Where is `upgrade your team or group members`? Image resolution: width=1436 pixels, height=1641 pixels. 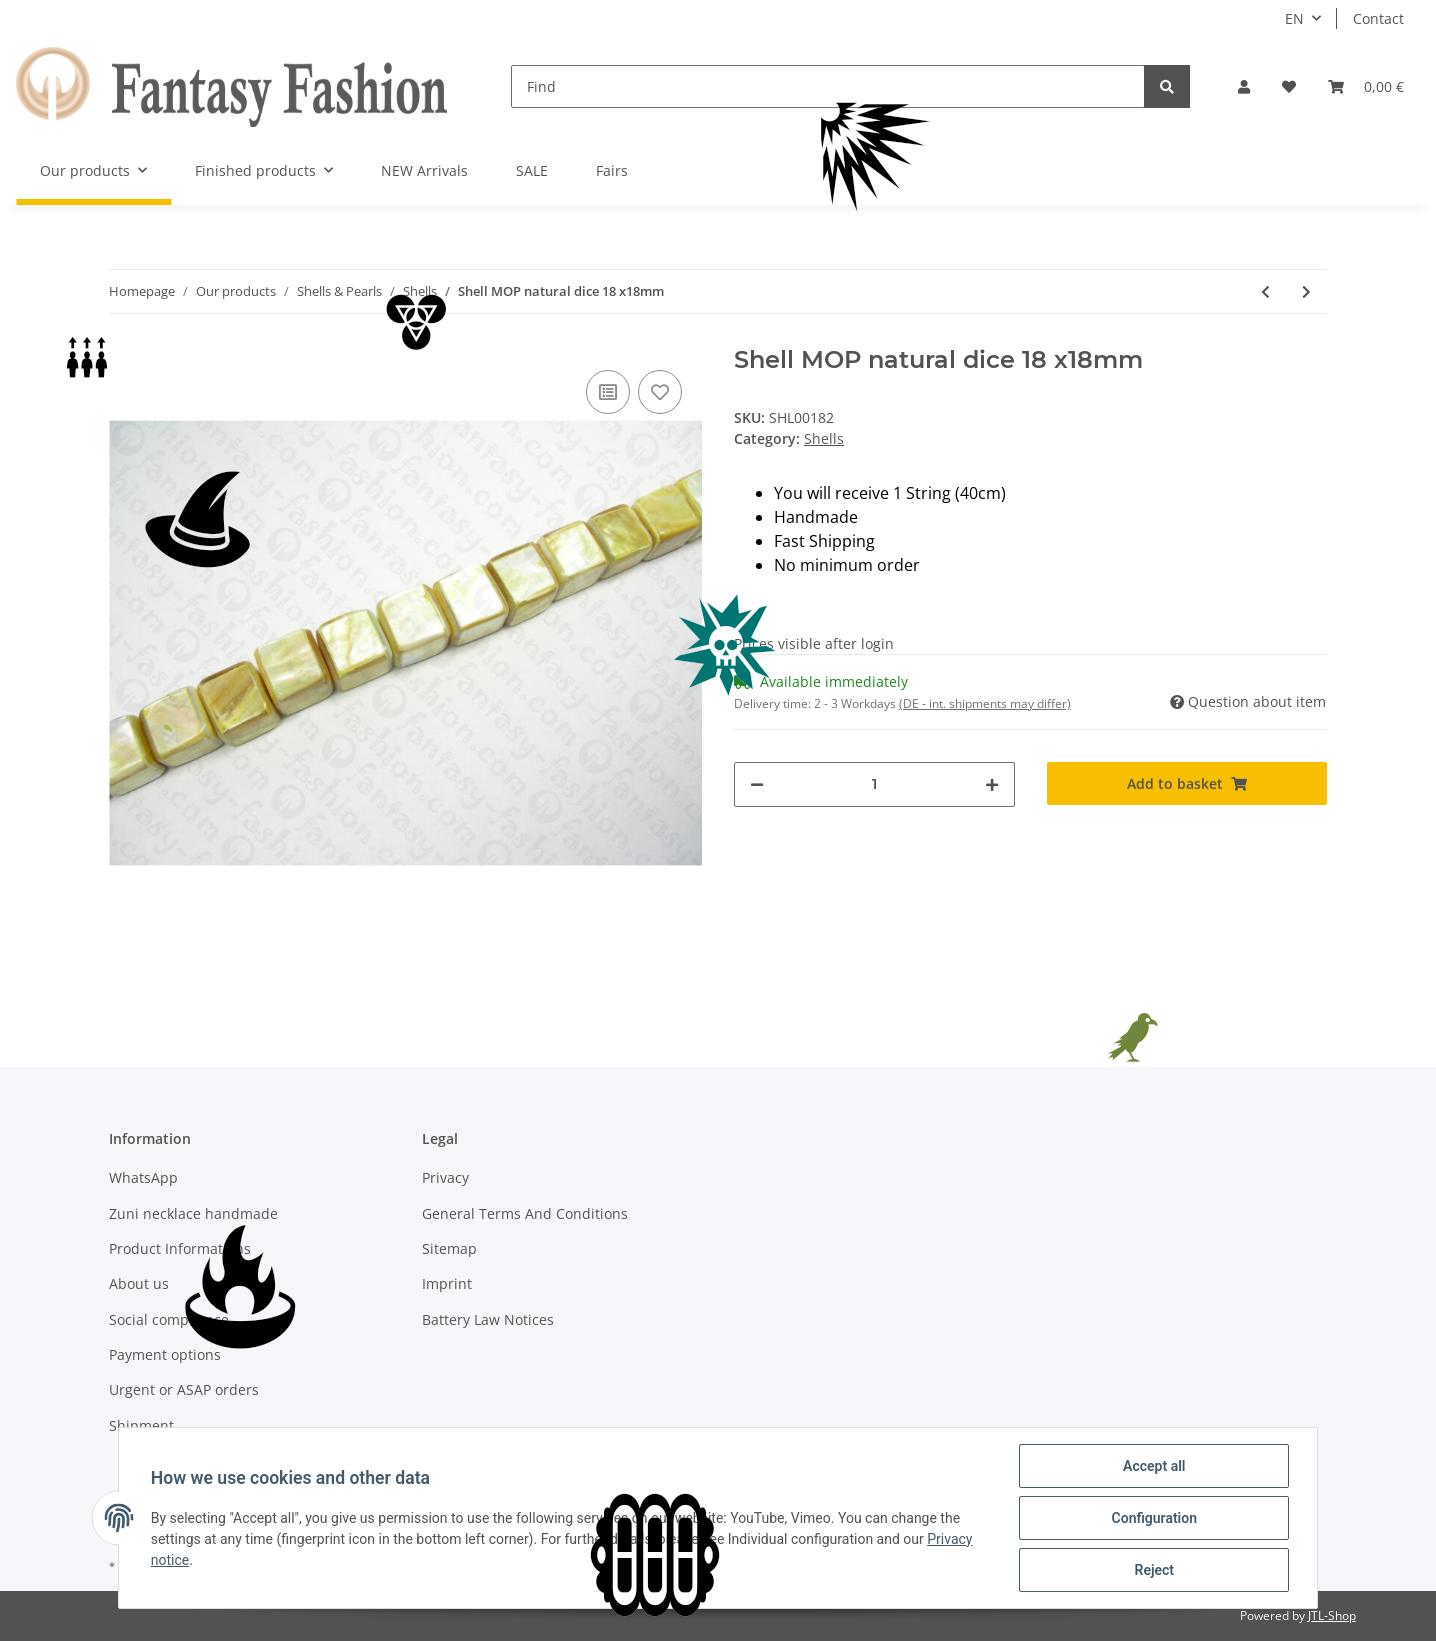 upgrade your team or group members is located at coordinates (87, 357).